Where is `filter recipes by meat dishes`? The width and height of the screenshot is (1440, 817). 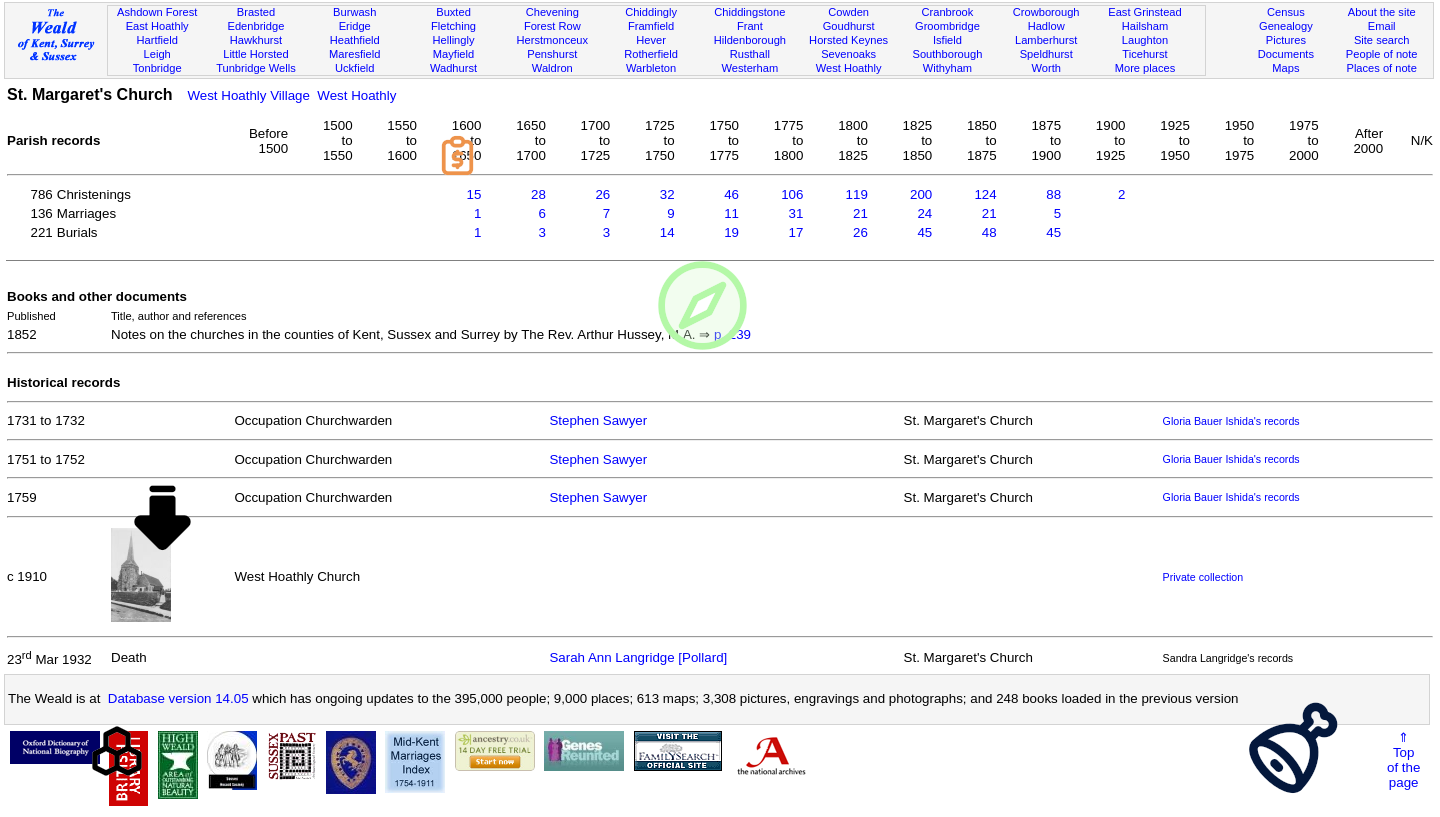 filter recipes by meat dishes is located at coordinates (1294, 746).